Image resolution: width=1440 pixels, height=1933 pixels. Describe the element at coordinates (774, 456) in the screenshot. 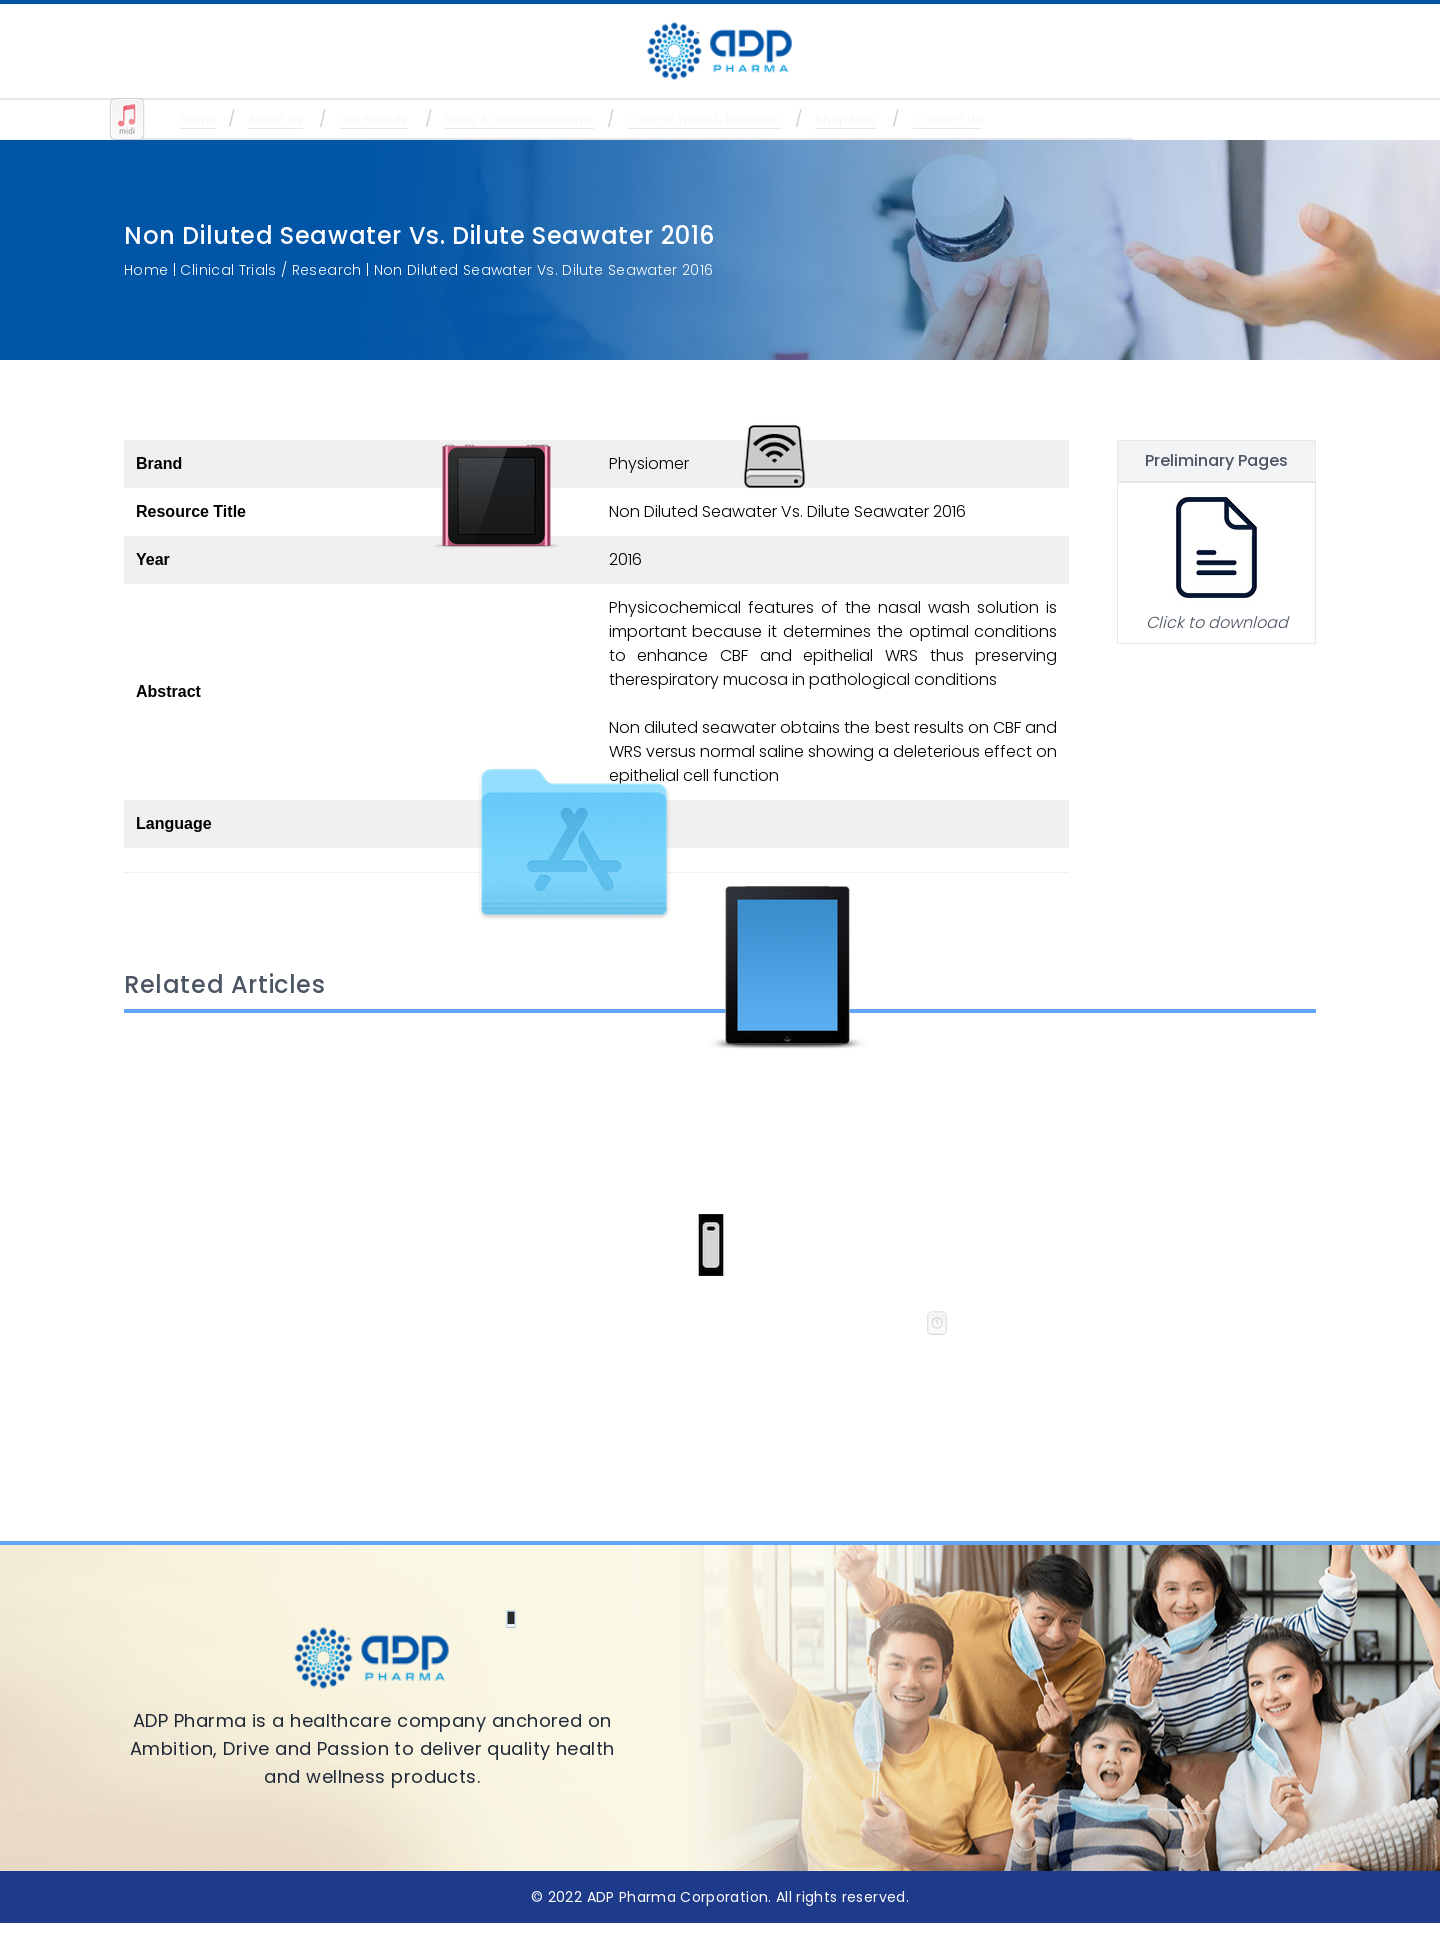

I see `access a wireless network drive` at that location.